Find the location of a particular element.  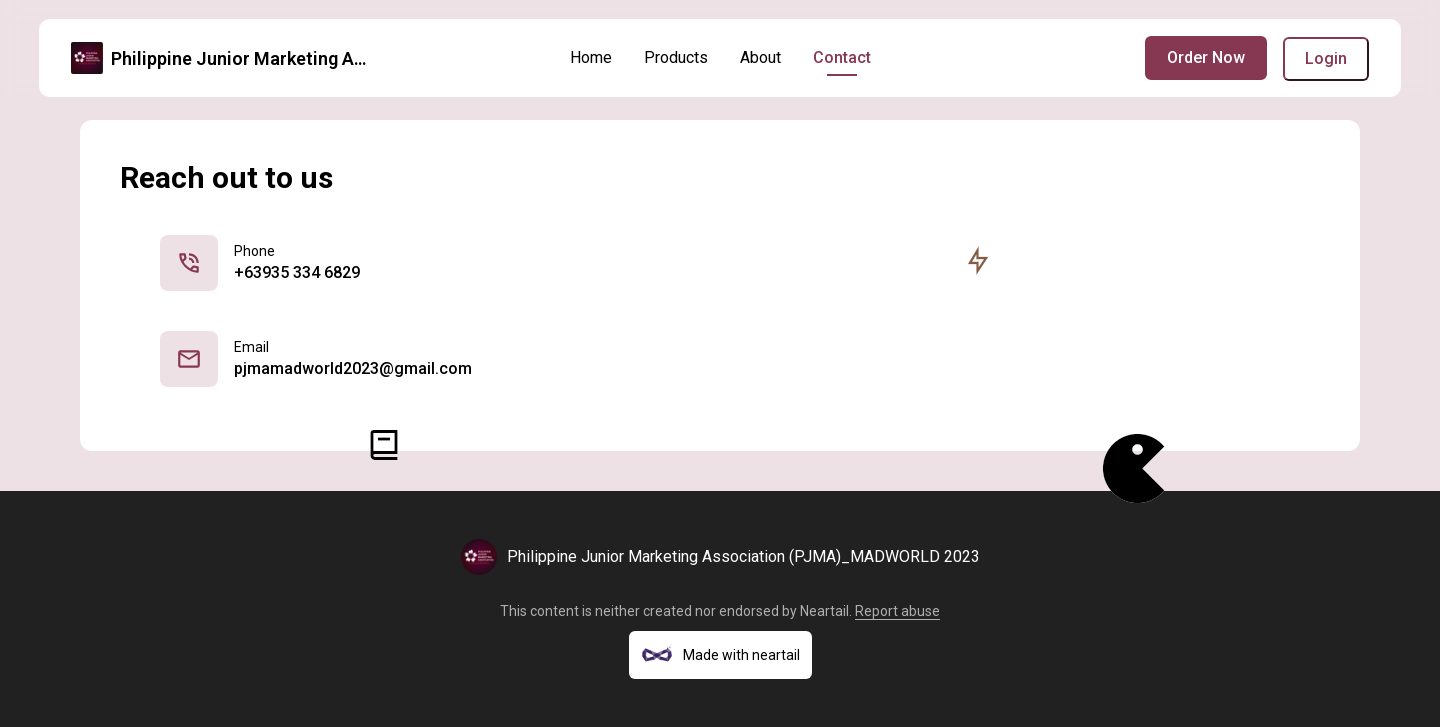

open games or gaming section is located at coordinates (1137, 468).